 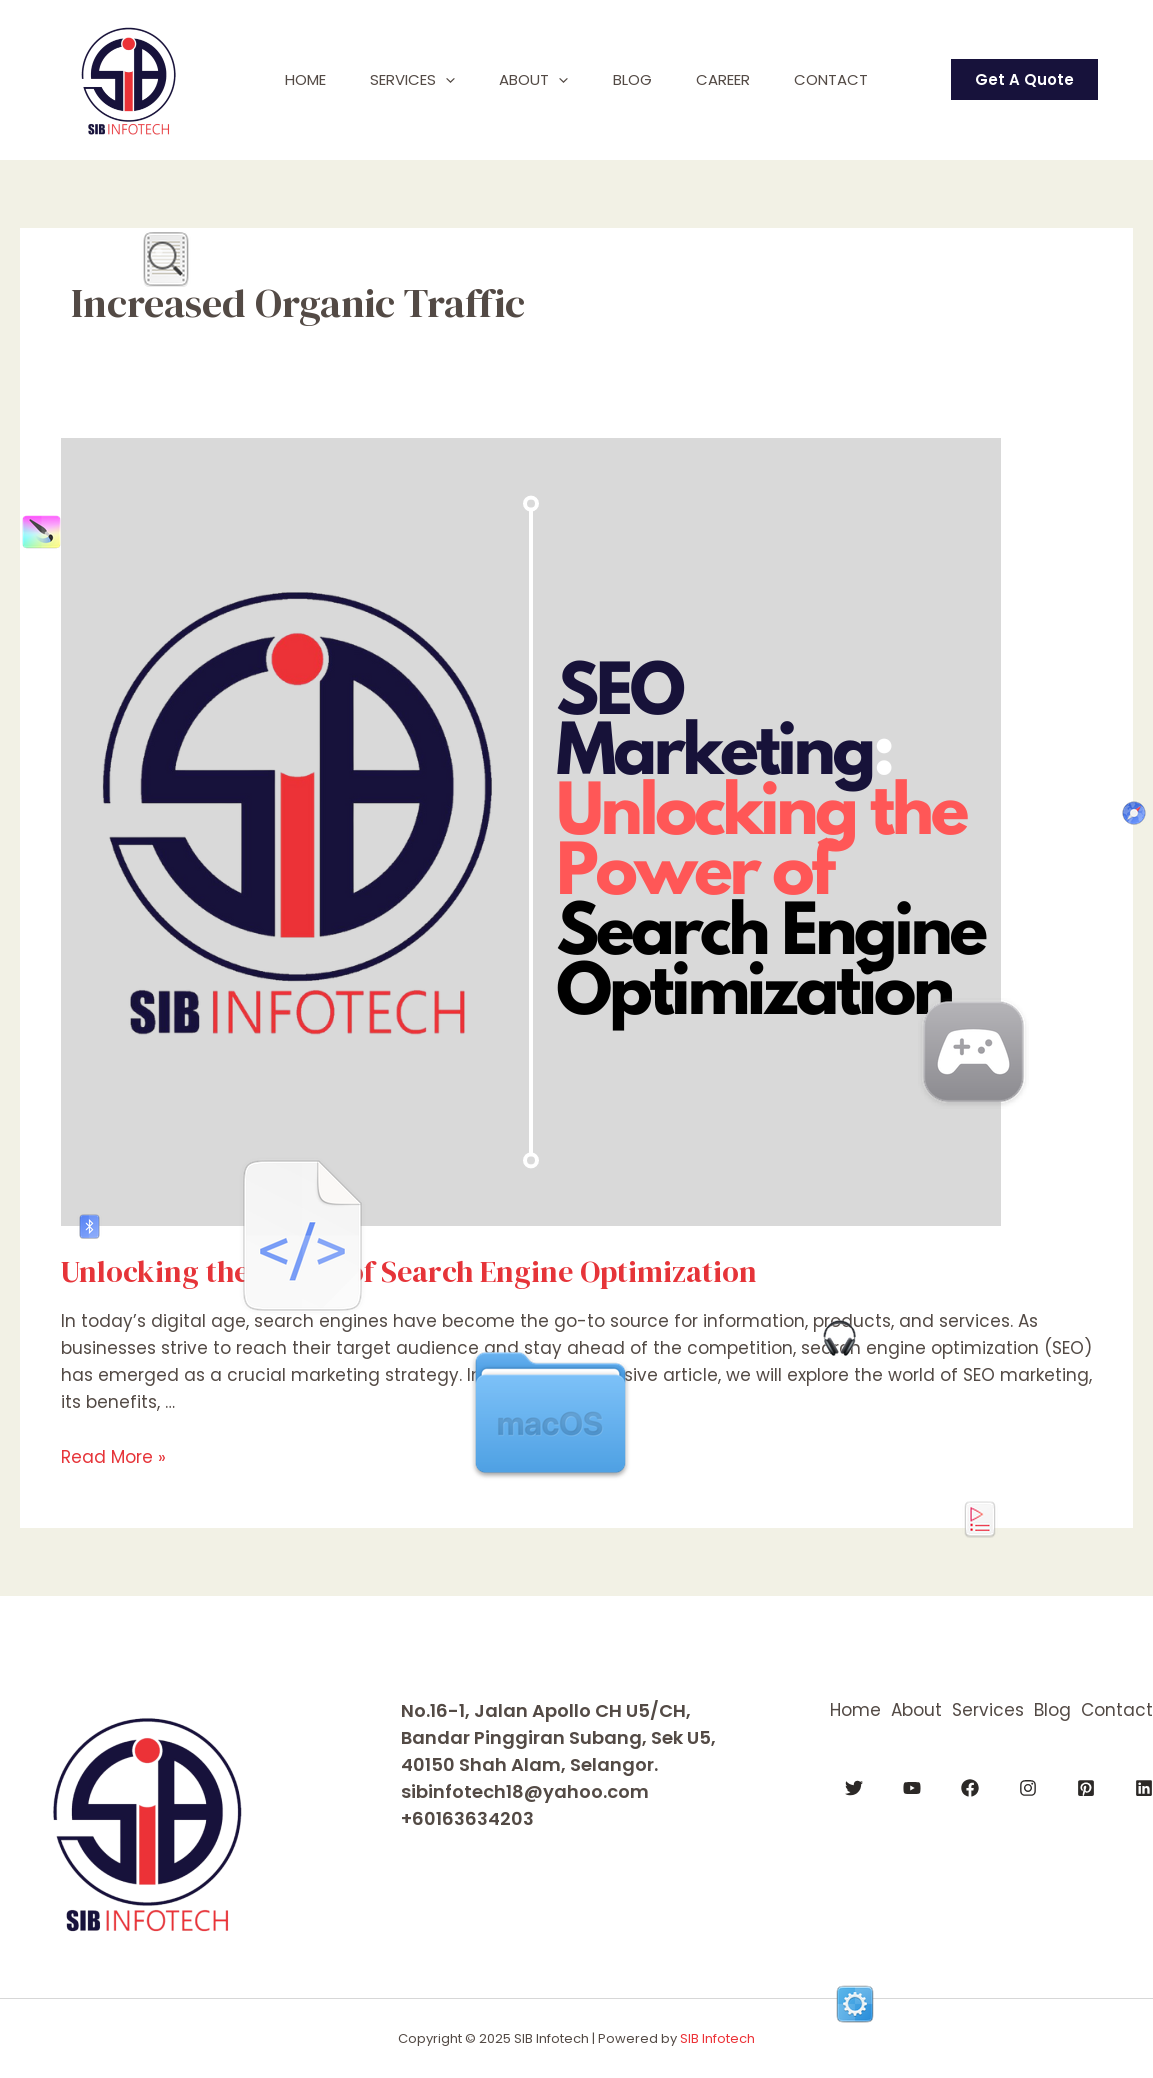 What do you see at coordinates (89, 1226) in the screenshot?
I see `open bluetooth settings app` at bounding box center [89, 1226].